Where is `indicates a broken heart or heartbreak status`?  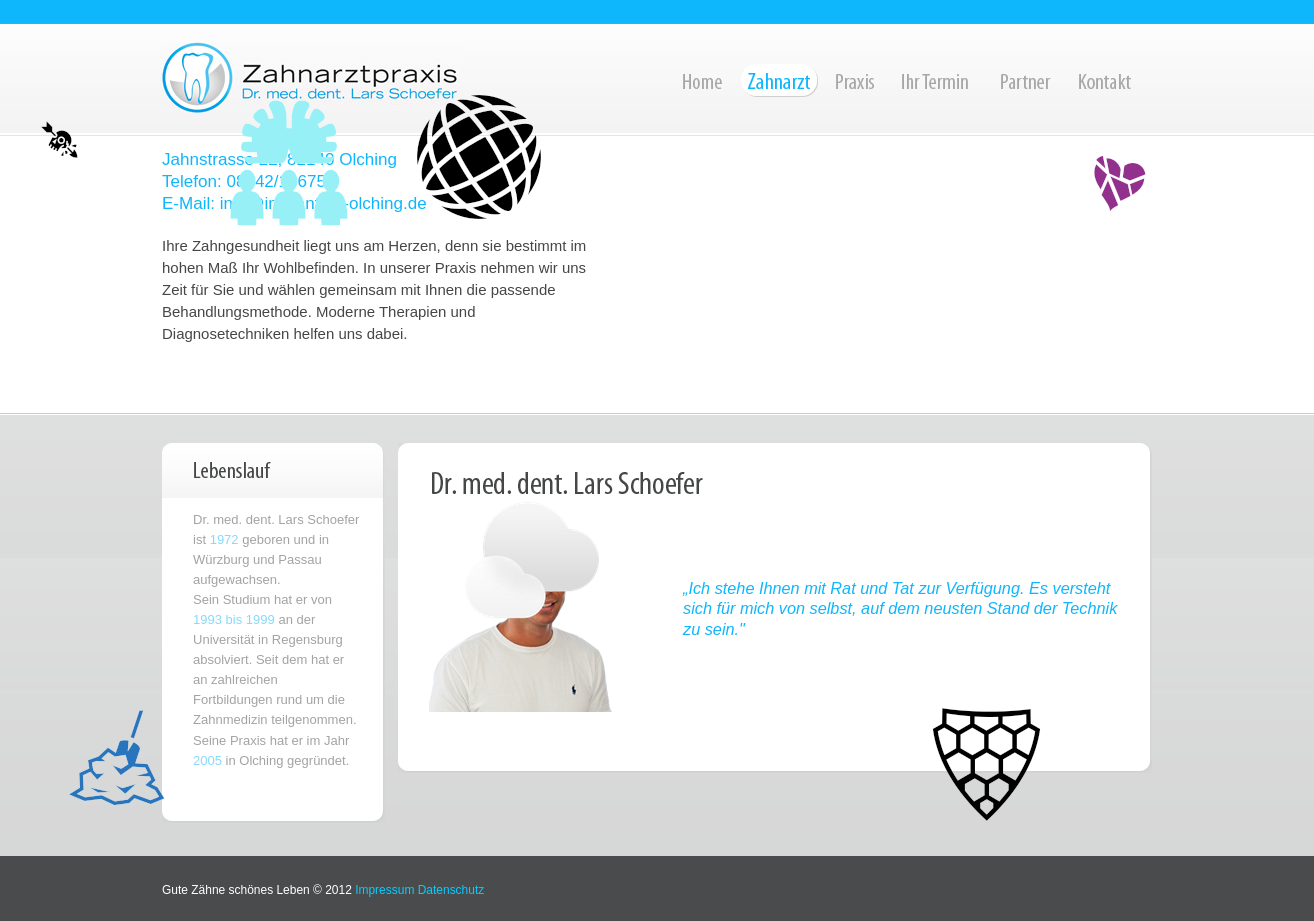 indicates a broken heart or heartbreak status is located at coordinates (1119, 183).